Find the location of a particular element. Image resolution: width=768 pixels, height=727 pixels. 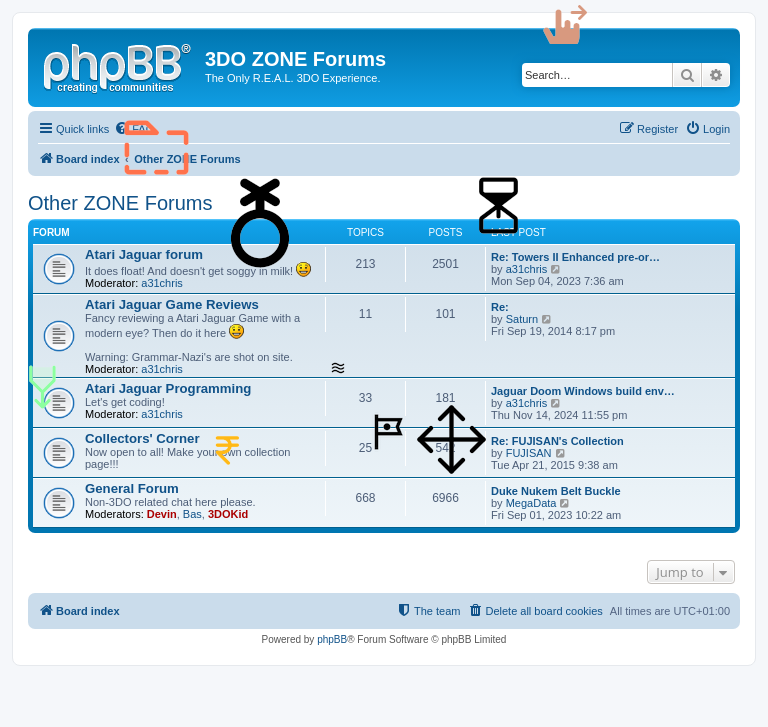

create a new folder is located at coordinates (156, 147).